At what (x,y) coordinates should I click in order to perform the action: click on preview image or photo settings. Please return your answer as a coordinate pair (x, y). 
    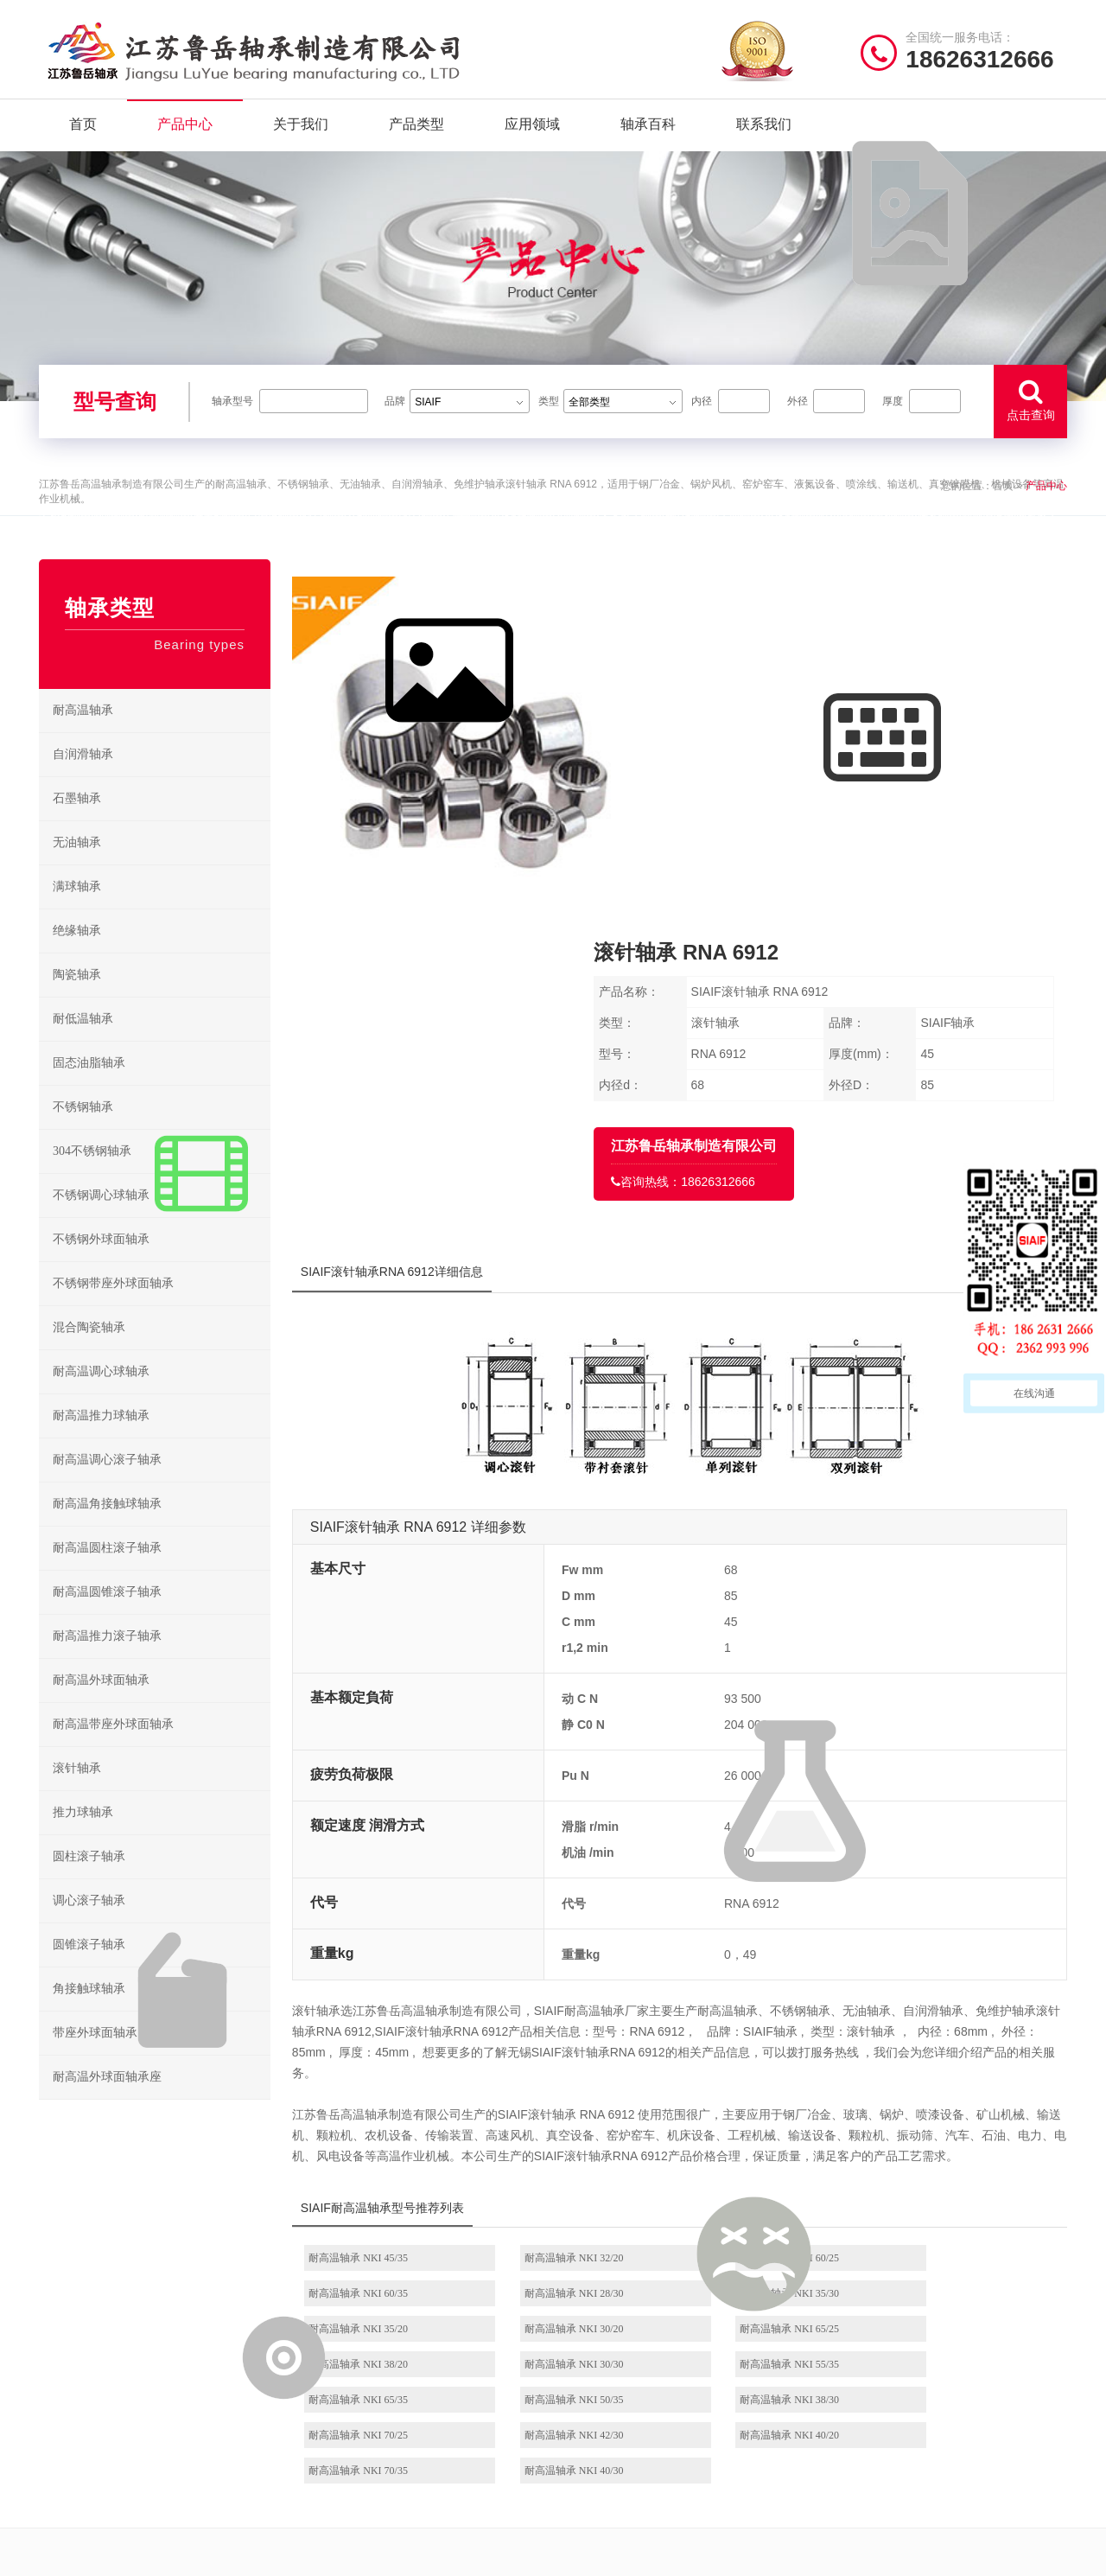
    Looking at the image, I should click on (449, 674).